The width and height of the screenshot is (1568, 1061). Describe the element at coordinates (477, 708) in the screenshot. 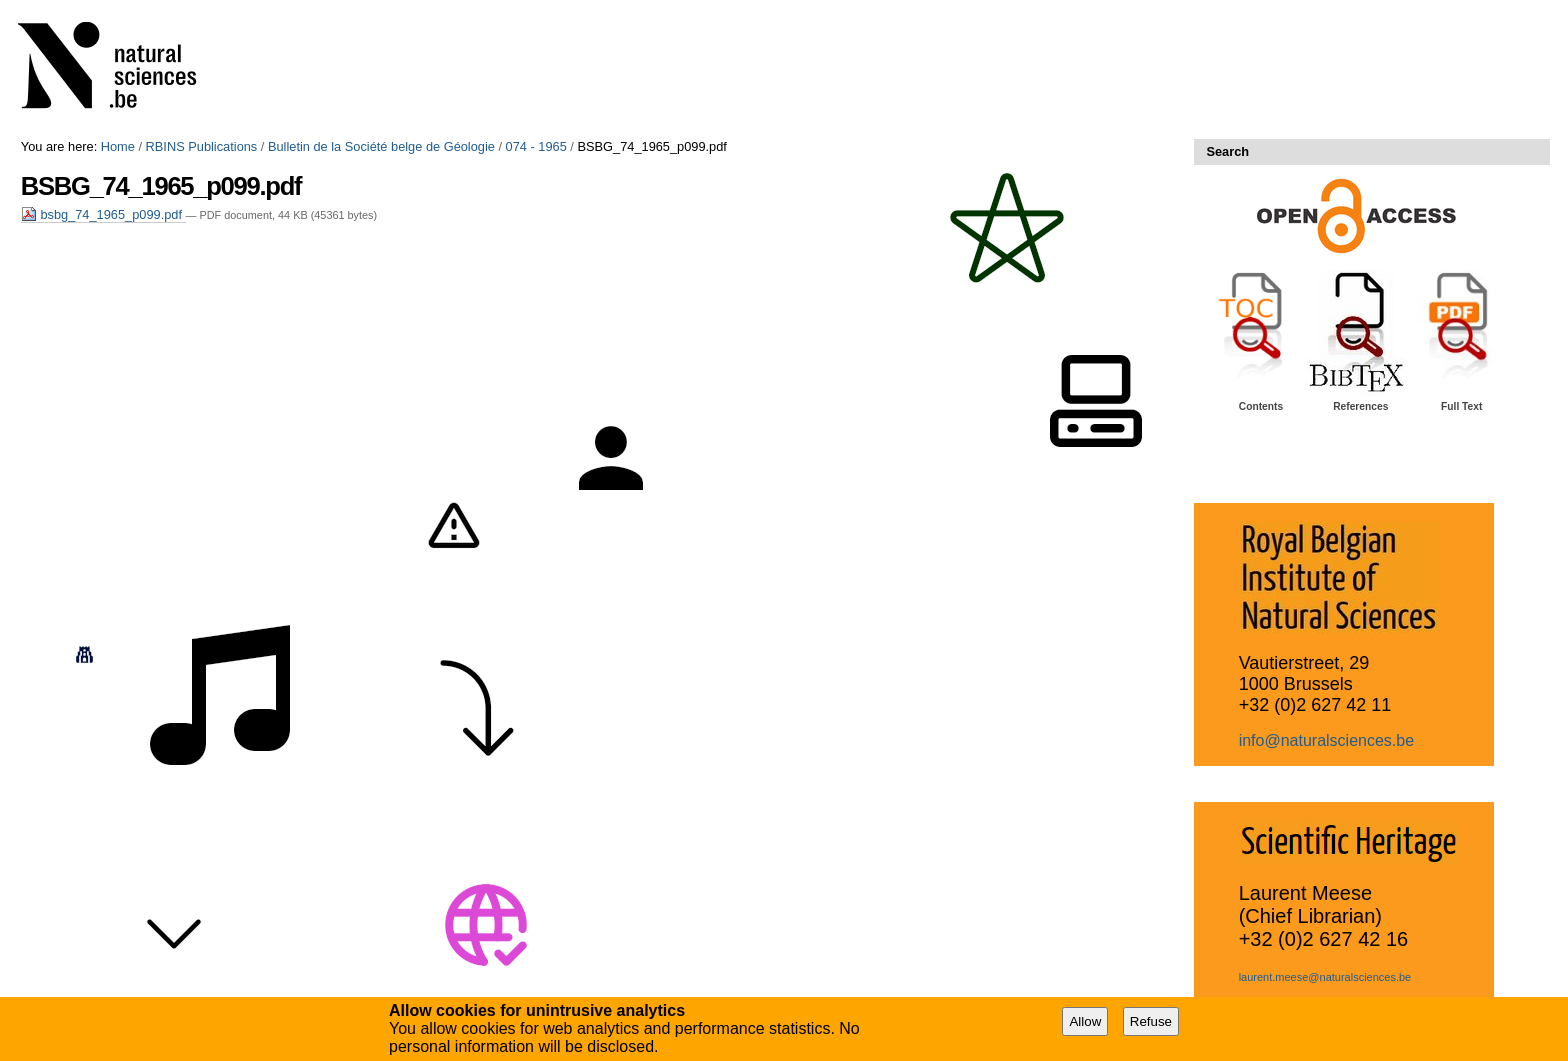

I see `redirect content or flow downward` at that location.